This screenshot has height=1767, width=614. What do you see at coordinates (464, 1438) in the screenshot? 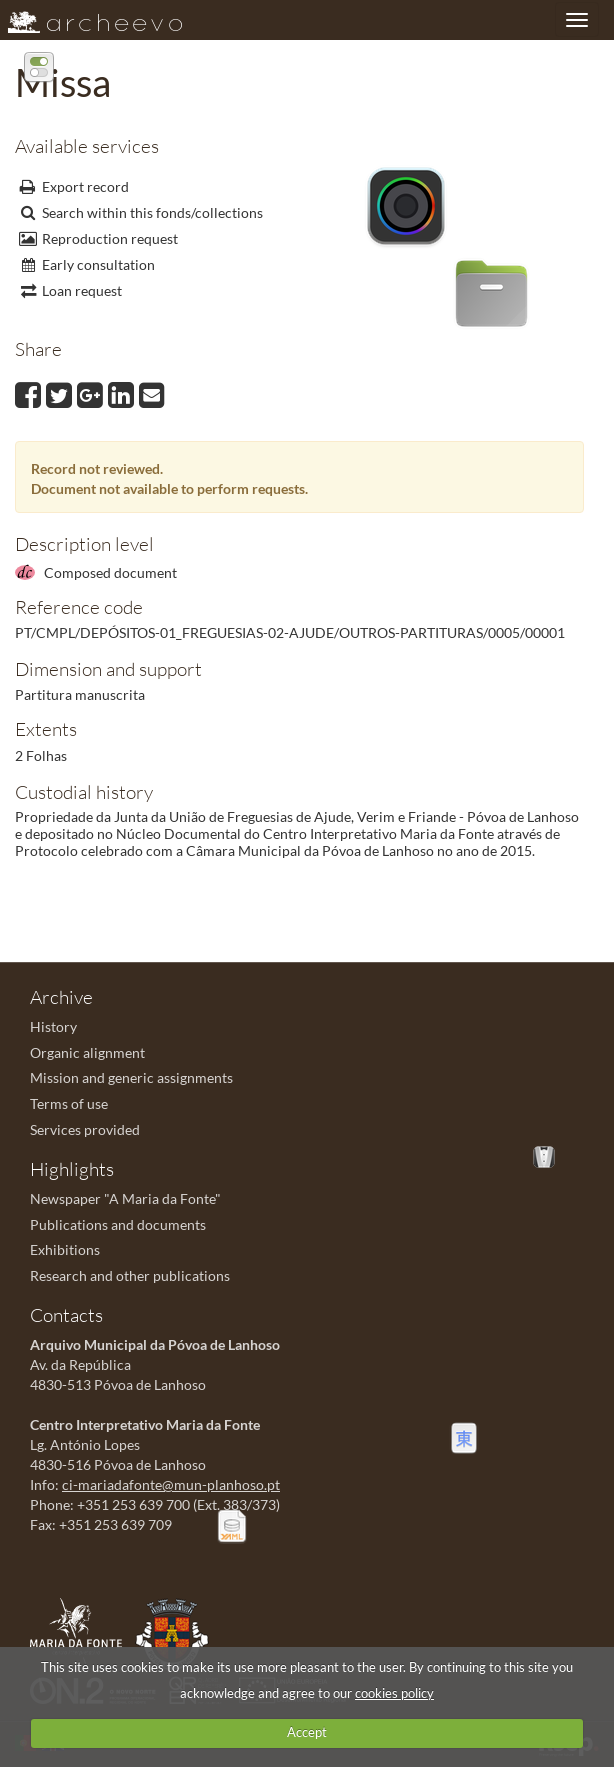
I see `launch the GNOME Mahjongg game` at bounding box center [464, 1438].